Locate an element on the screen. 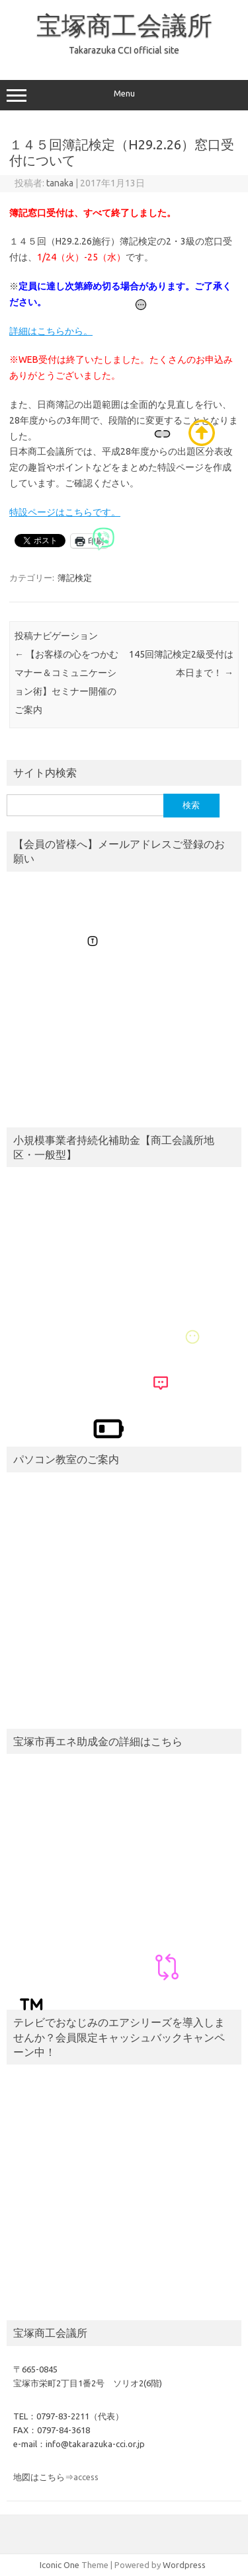 This screenshot has width=248, height=2576. open more options menu is located at coordinates (141, 305).